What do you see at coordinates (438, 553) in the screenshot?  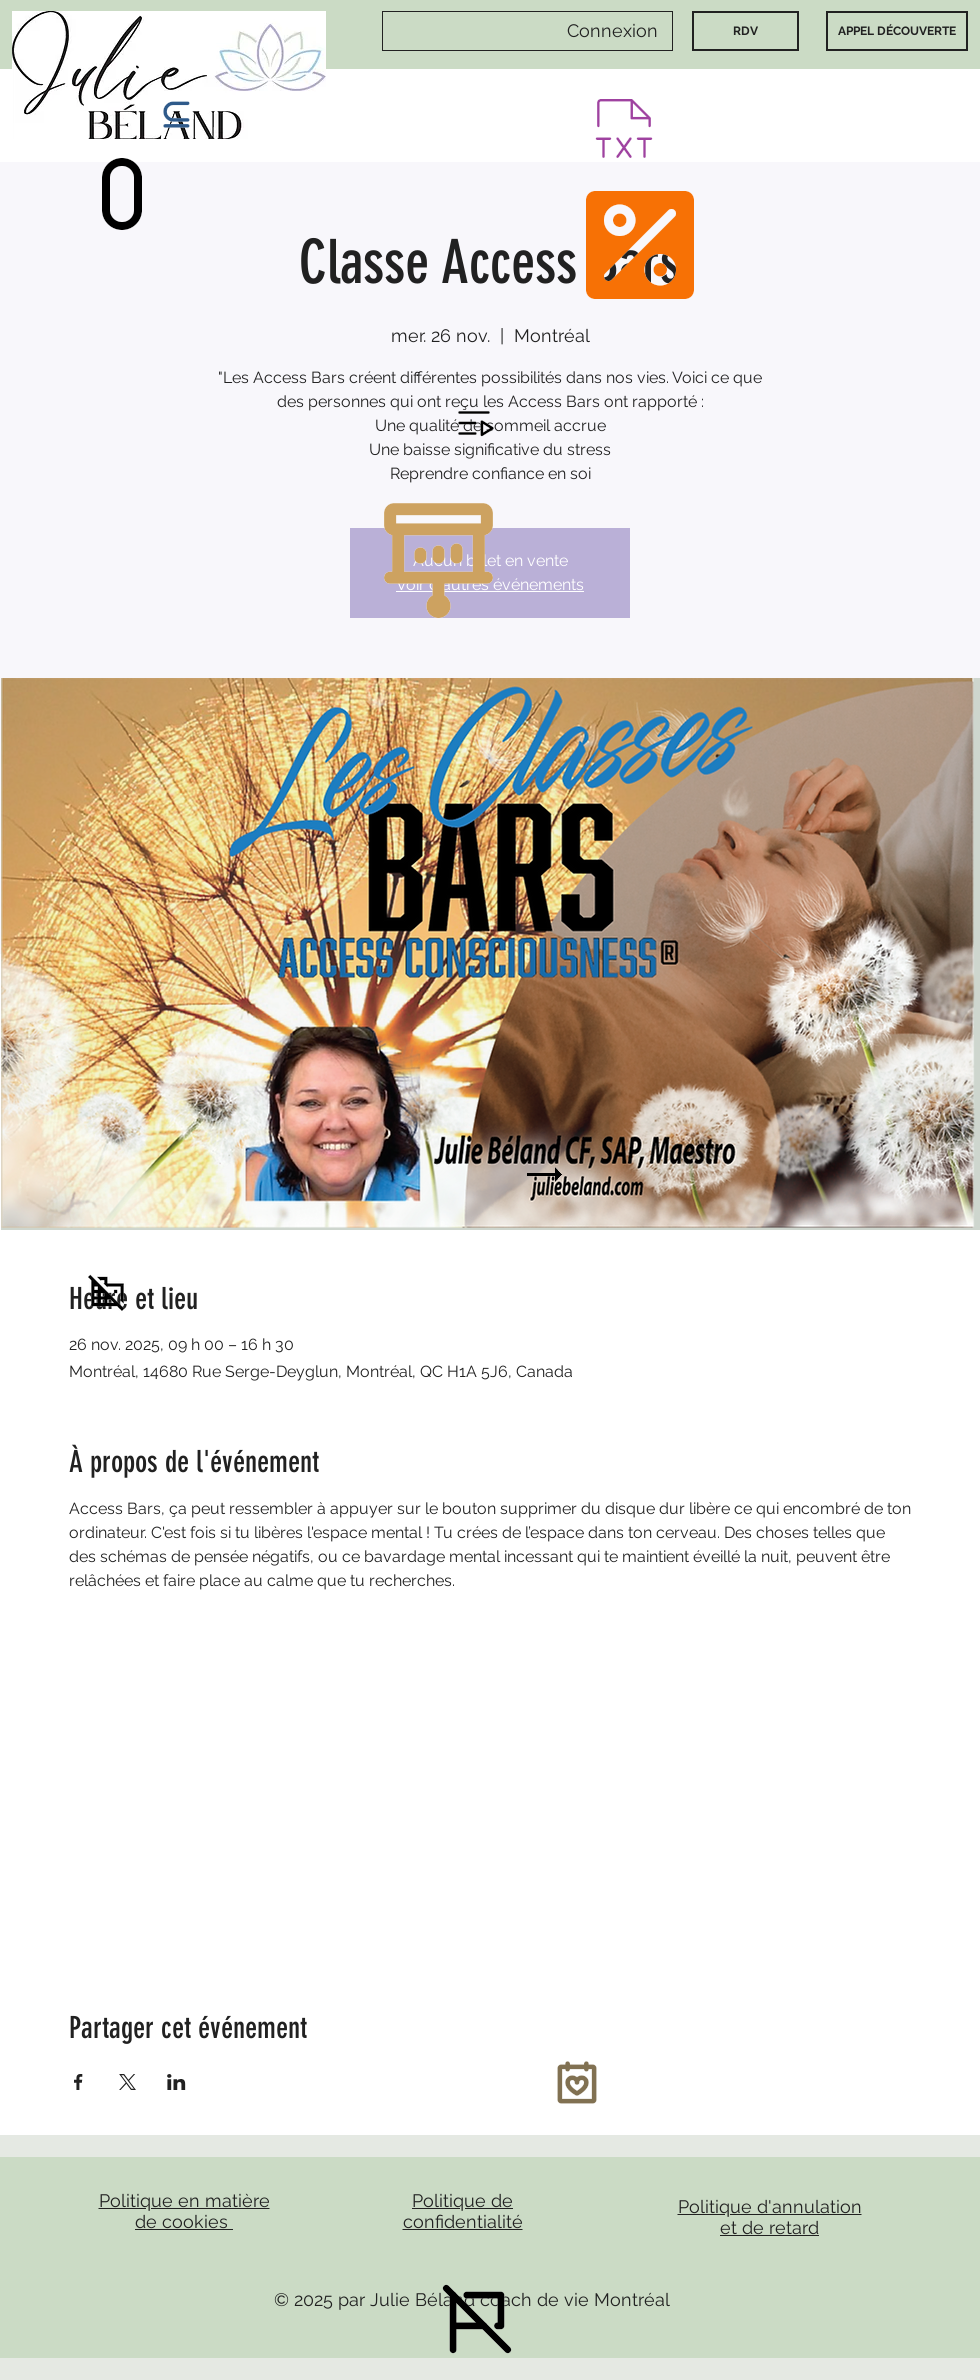 I see `view presentation with charts` at bounding box center [438, 553].